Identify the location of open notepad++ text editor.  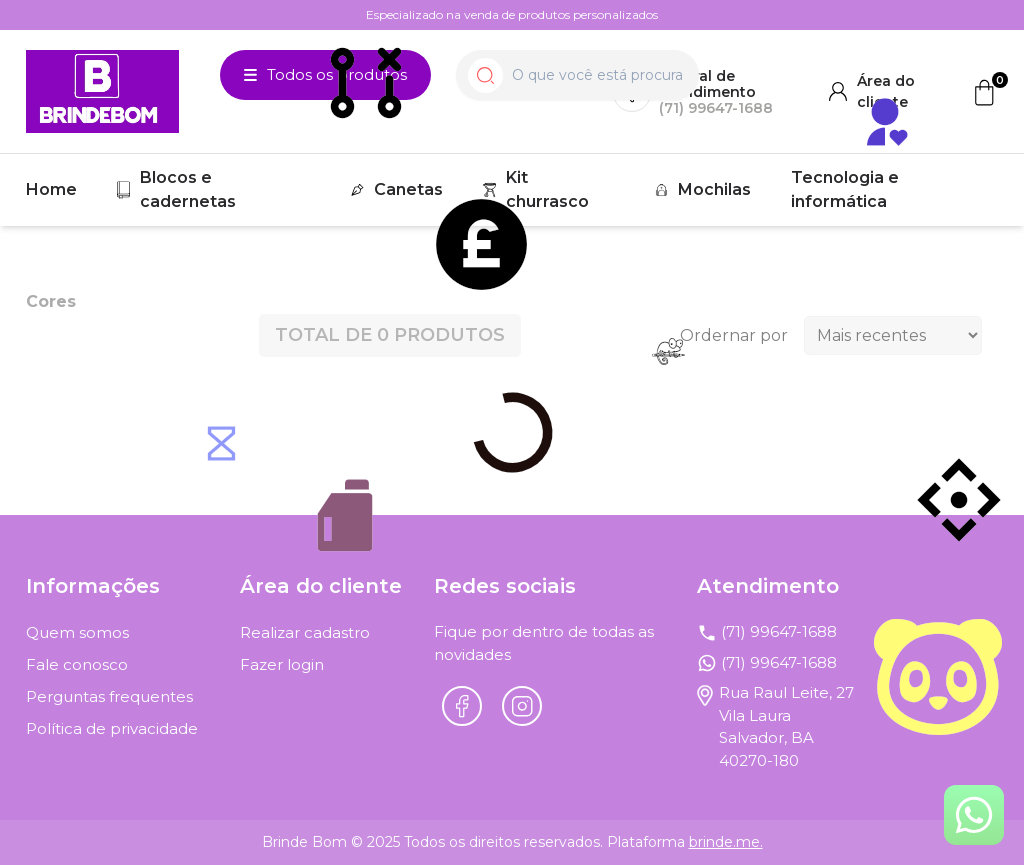
(668, 351).